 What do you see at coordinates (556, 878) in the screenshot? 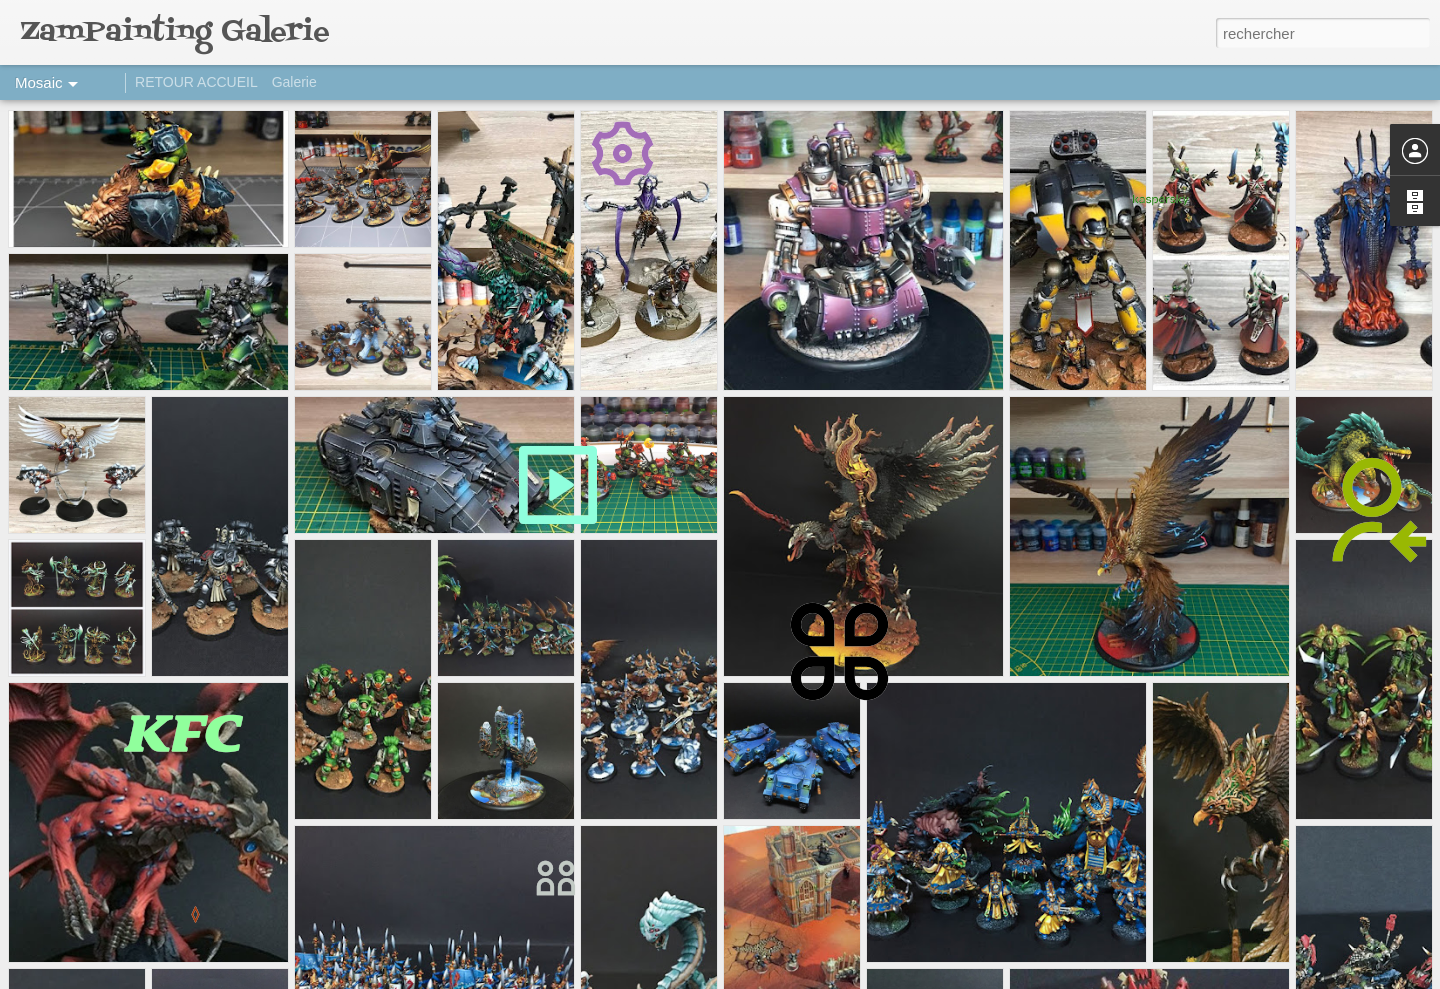
I see `view group members` at bounding box center [556, 878].